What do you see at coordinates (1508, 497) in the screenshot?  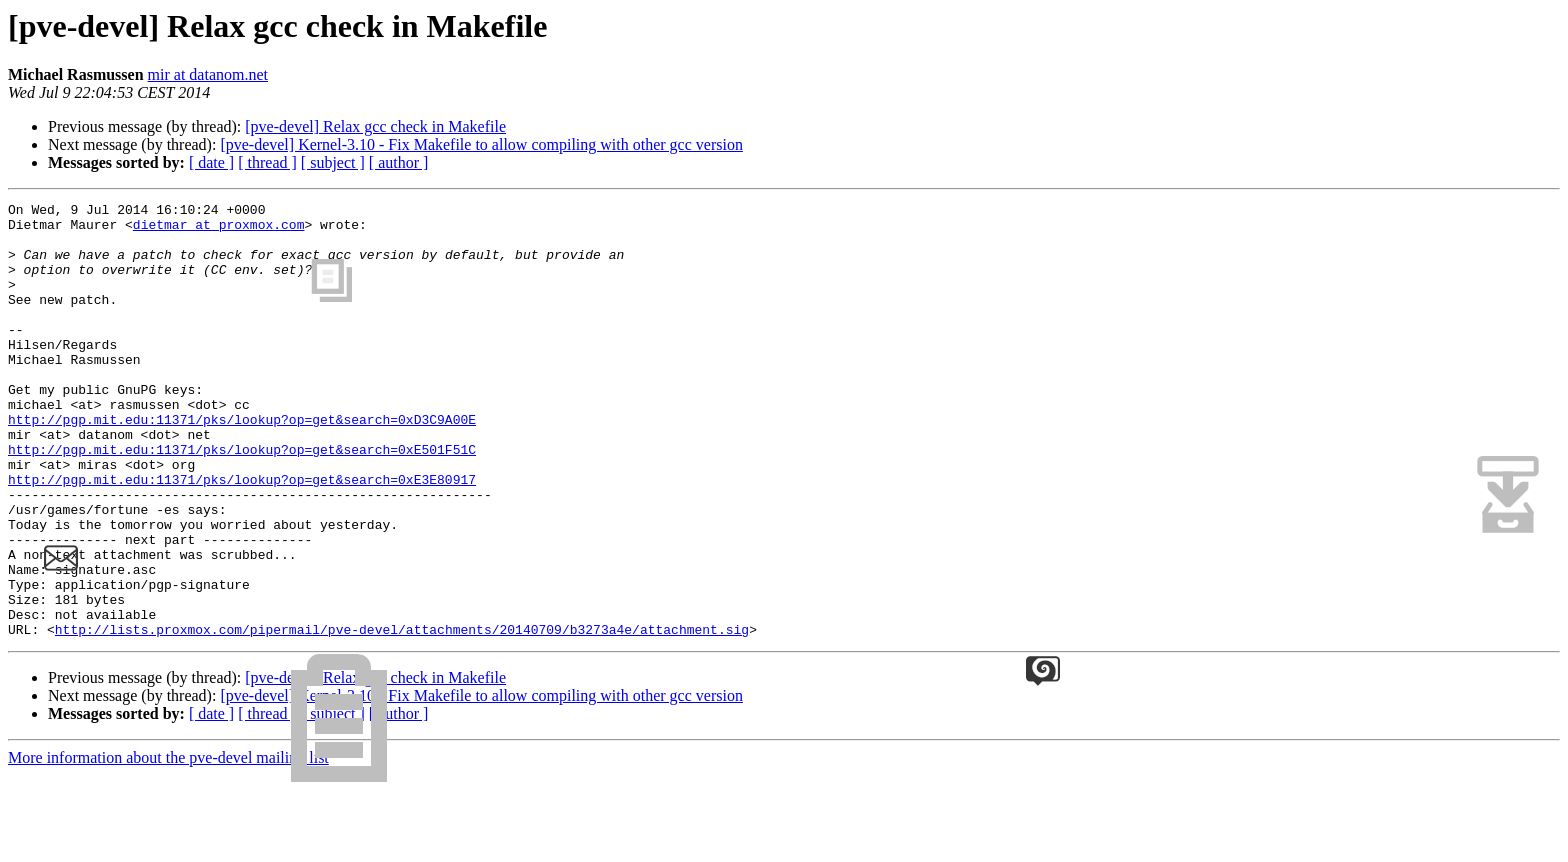 I see `save document to a new location` at bounding box center [1508, 497].